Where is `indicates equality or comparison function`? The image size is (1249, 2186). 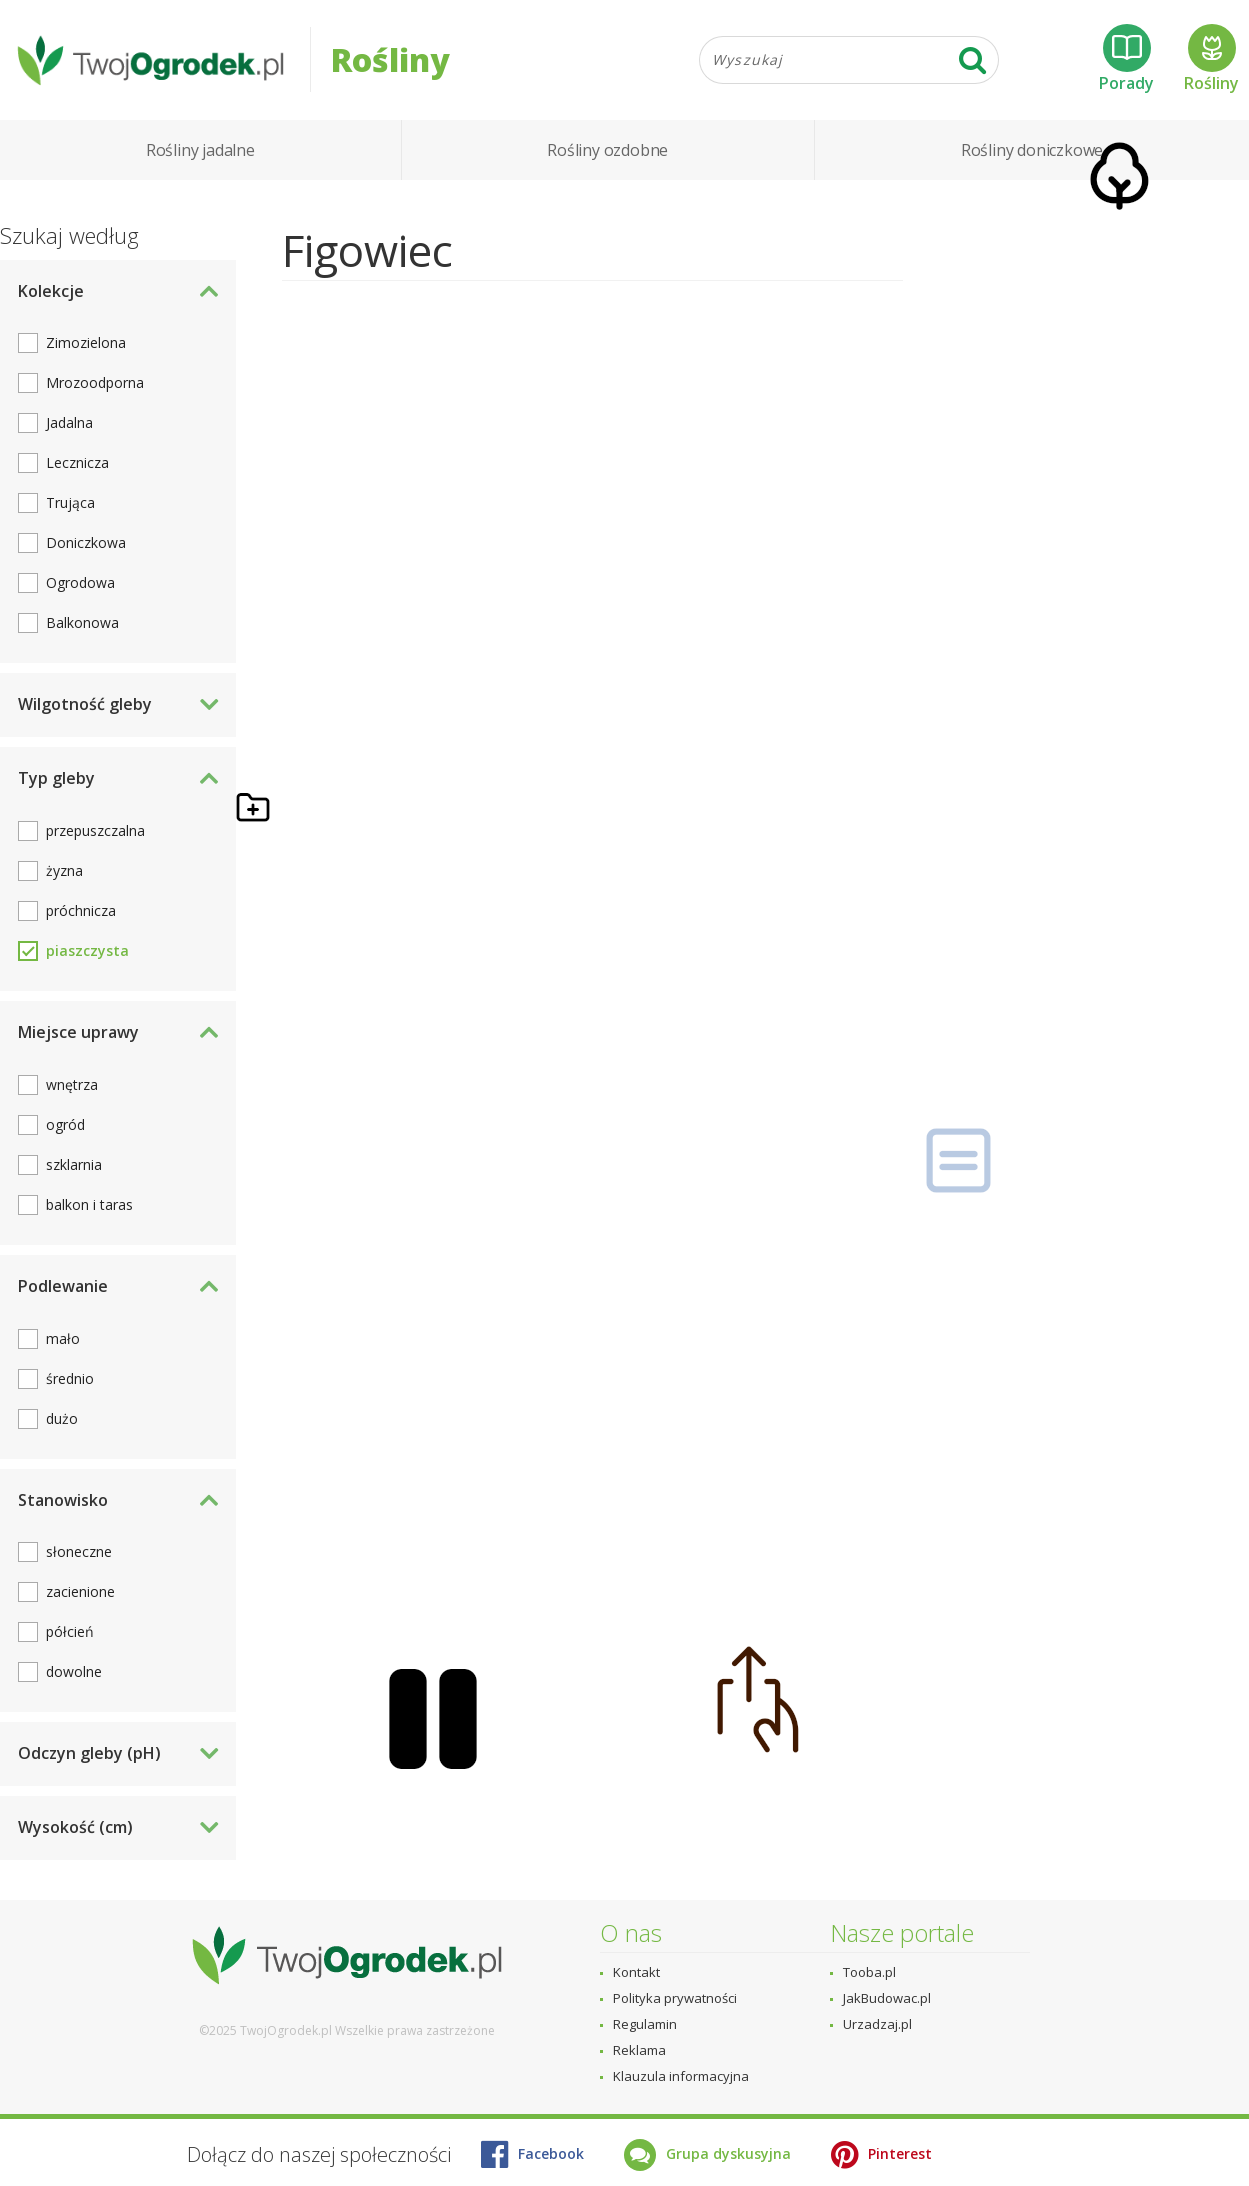 indicates equality or comparison function is located at coordinates (958, 1160).